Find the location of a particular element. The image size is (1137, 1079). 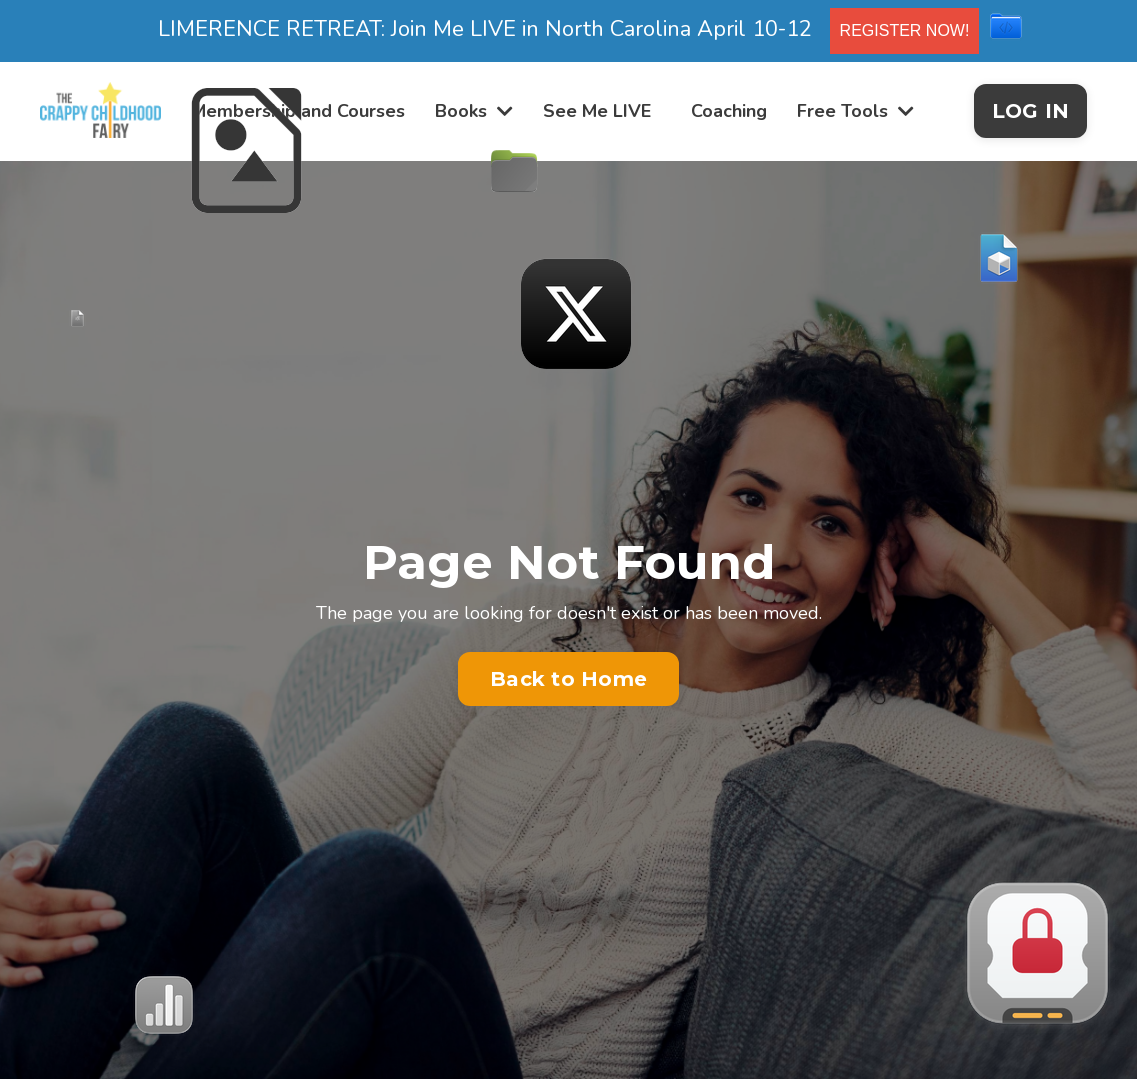

open numbers spreadsheet app is located at coordinates (164, 1005).